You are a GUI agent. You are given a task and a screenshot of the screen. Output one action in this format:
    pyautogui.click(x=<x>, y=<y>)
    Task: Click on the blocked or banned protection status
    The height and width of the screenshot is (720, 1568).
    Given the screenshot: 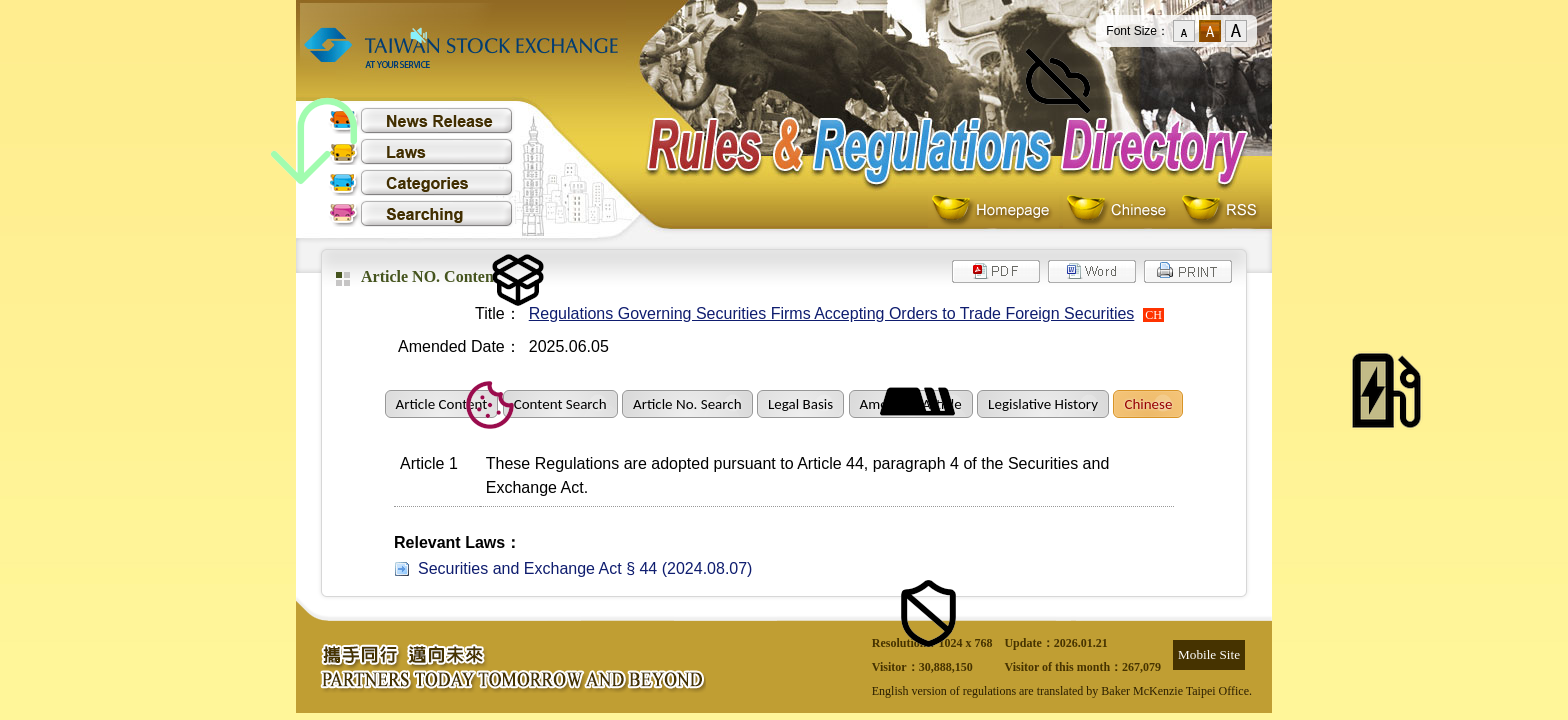 What is the action you would take?
    pyautogui.click(x=928, y=613)
    